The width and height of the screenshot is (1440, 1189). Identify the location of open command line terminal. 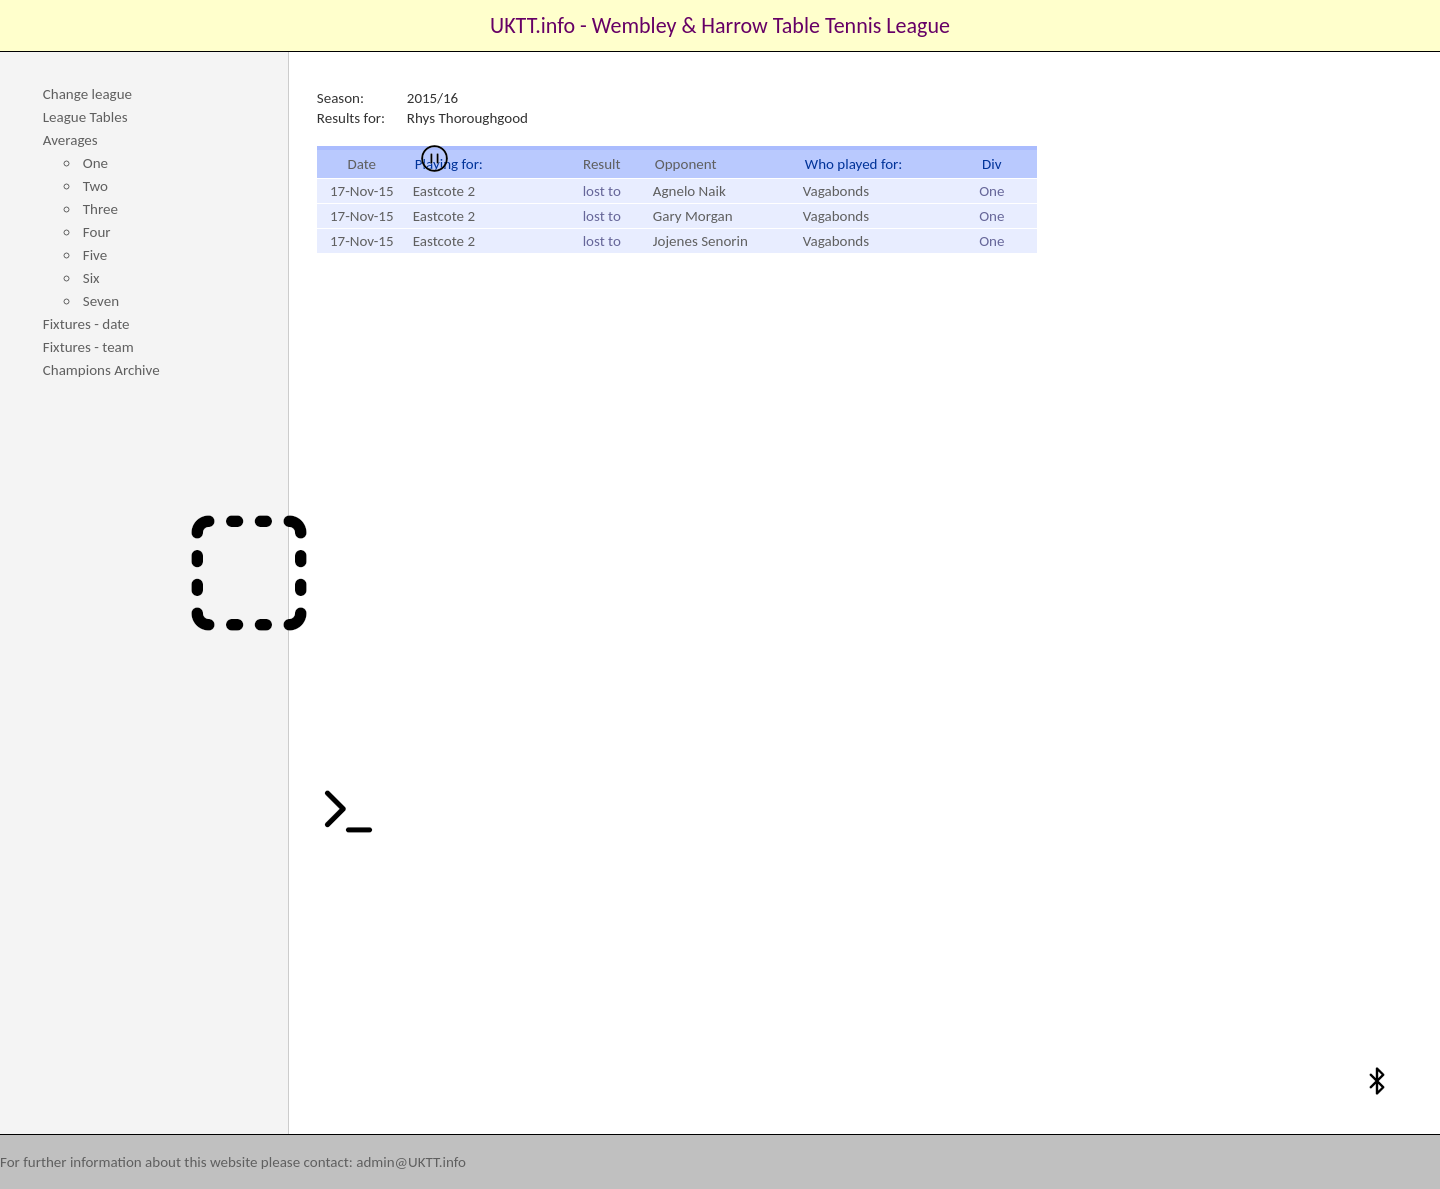
(348, 811).